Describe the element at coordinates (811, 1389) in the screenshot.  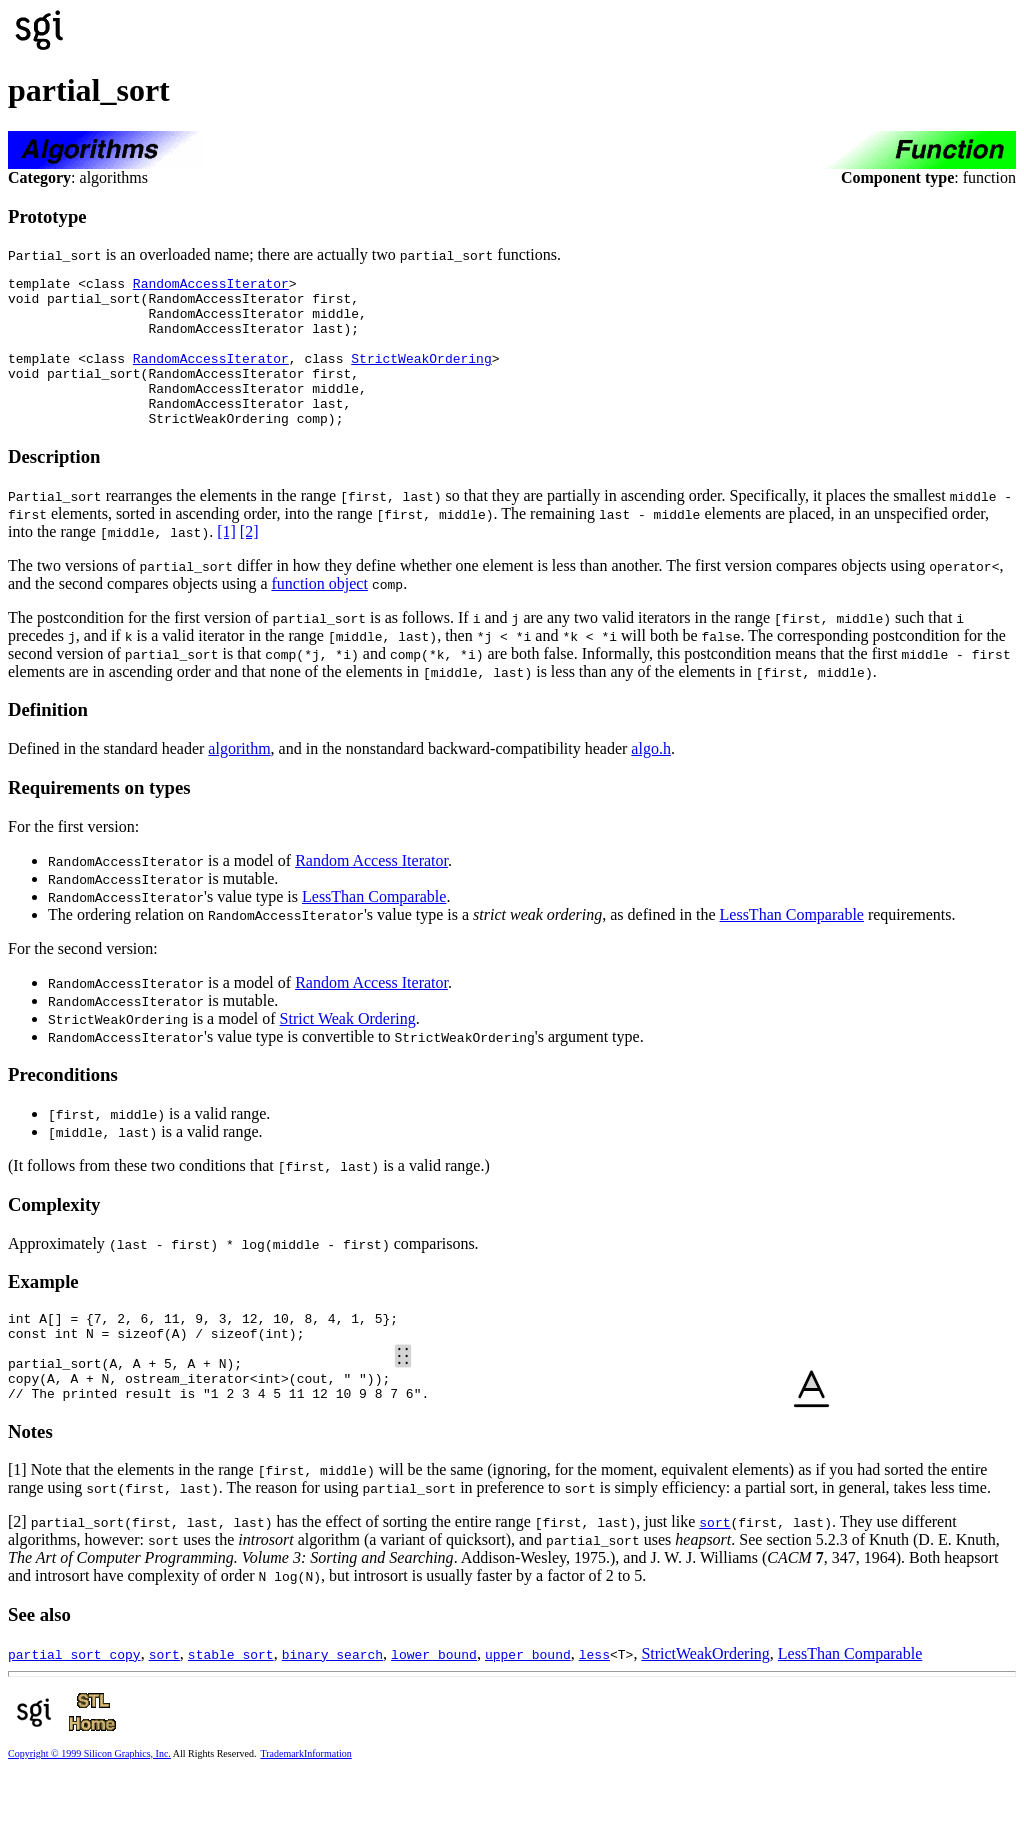
I see `apply underline formatting to text` at that location.